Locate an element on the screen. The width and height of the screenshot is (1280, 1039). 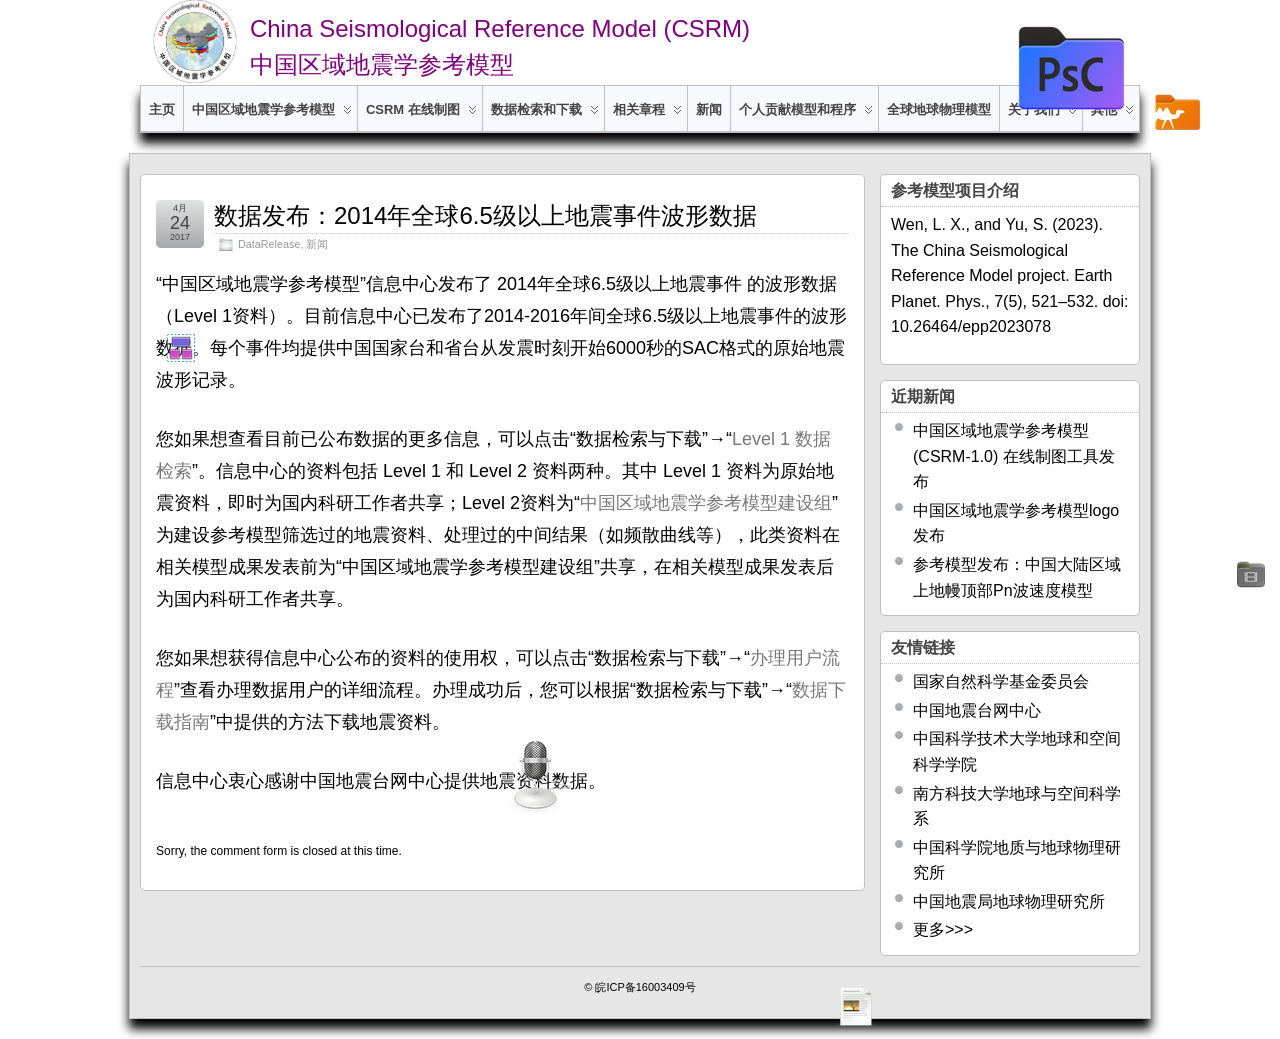
open a document file is located at coordinates (856, 1006).